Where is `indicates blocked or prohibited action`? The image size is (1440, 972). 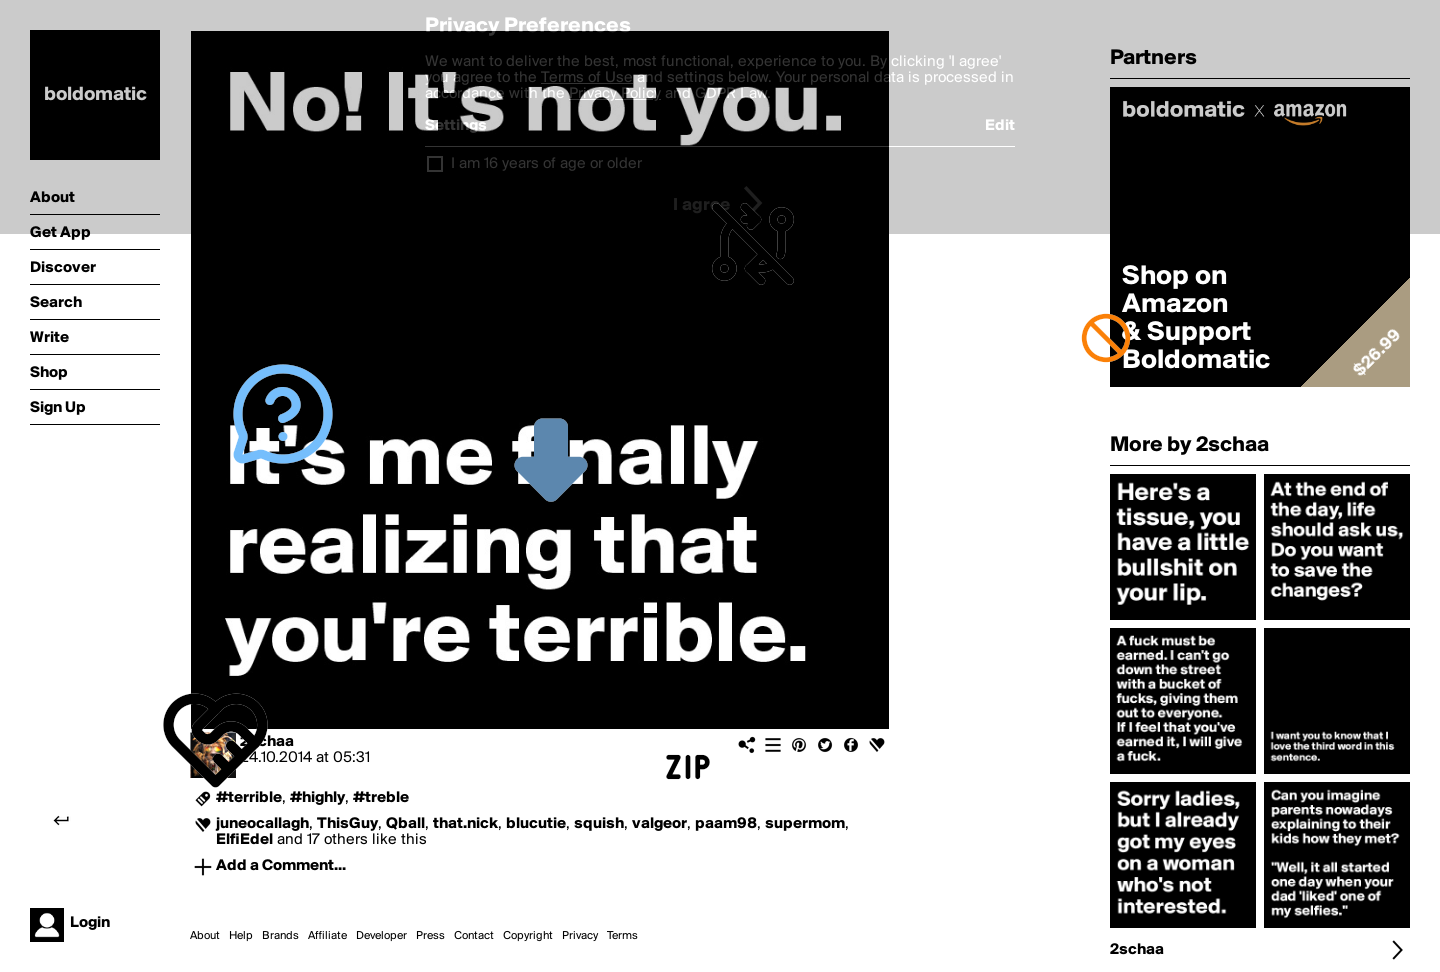
indicates blocked or prohibited action is located at coordinates (1106, 338).